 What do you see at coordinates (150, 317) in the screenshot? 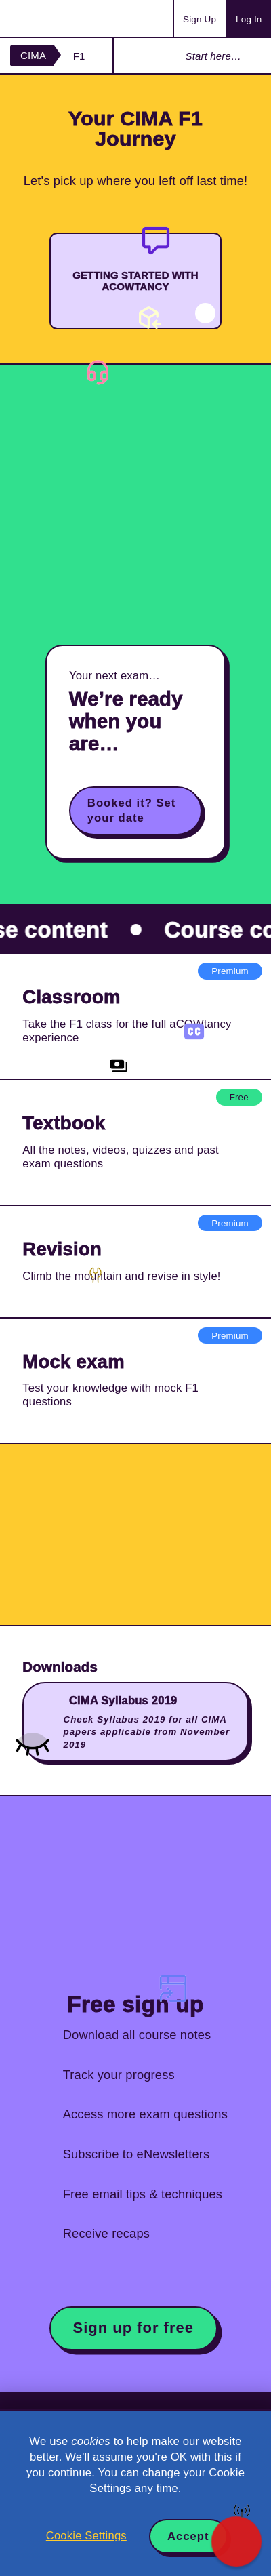
I see `view package dependencies` at bounding box center [150, 317].